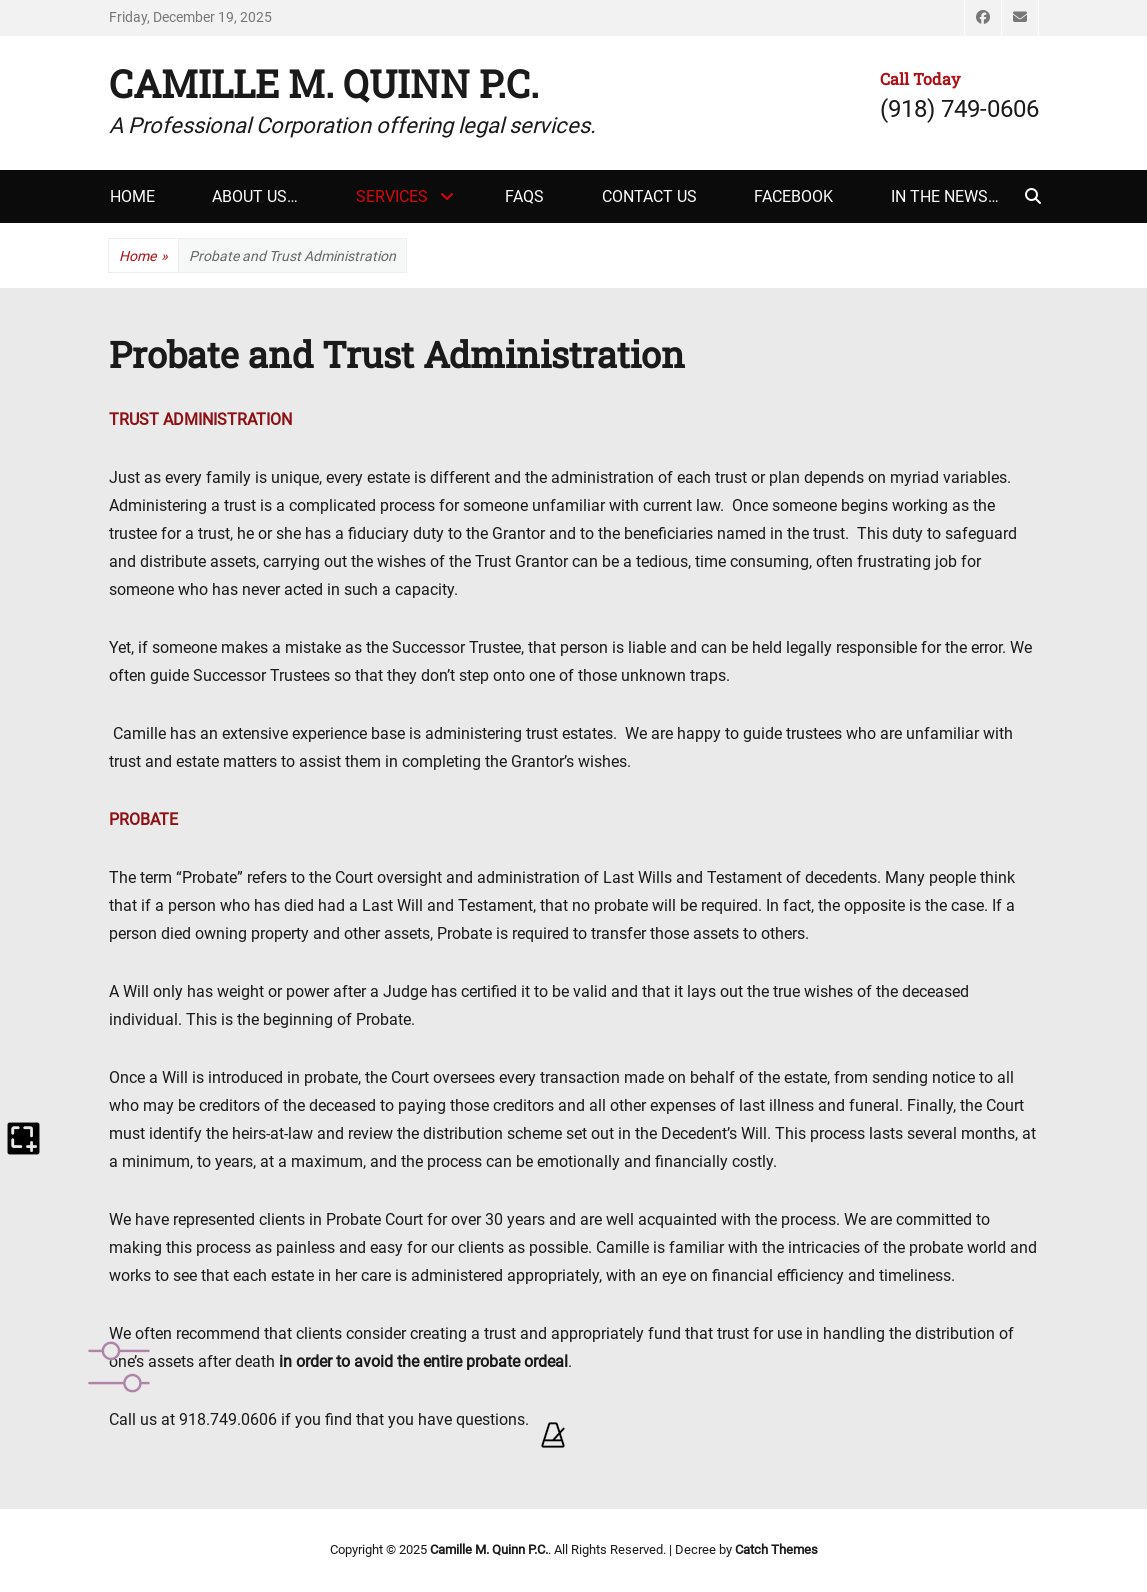 This screenshot has height=1592, width=1147. What do you see at coordinates (119, 1367) in the screenshot?
I see `adjust settings or preferences` at bounding box center [119, 1367].